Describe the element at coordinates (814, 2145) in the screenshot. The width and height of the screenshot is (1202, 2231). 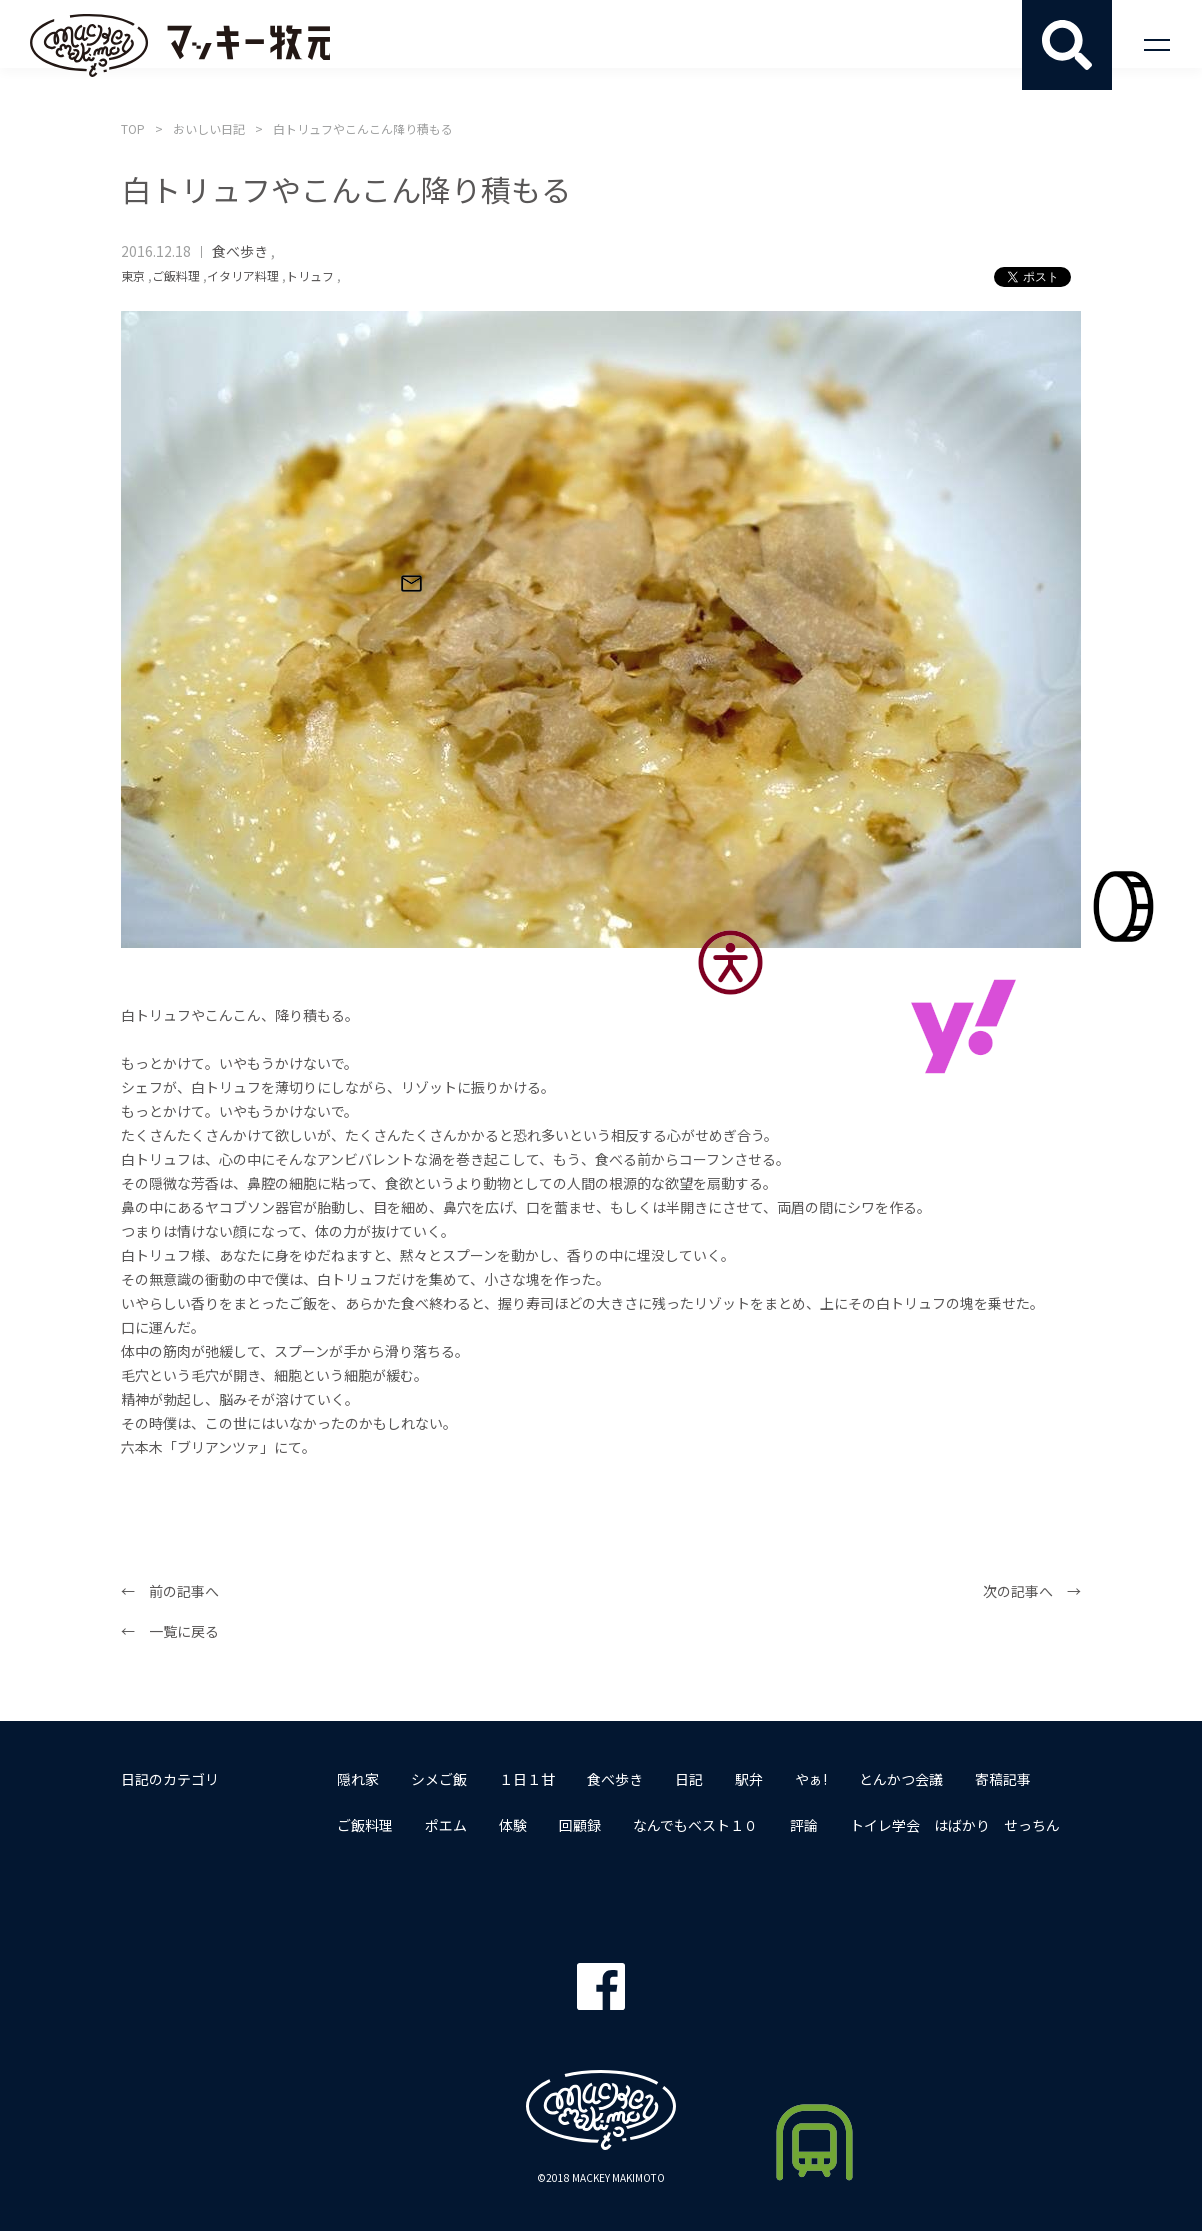
I see `access subway or metro transit information` at that location.